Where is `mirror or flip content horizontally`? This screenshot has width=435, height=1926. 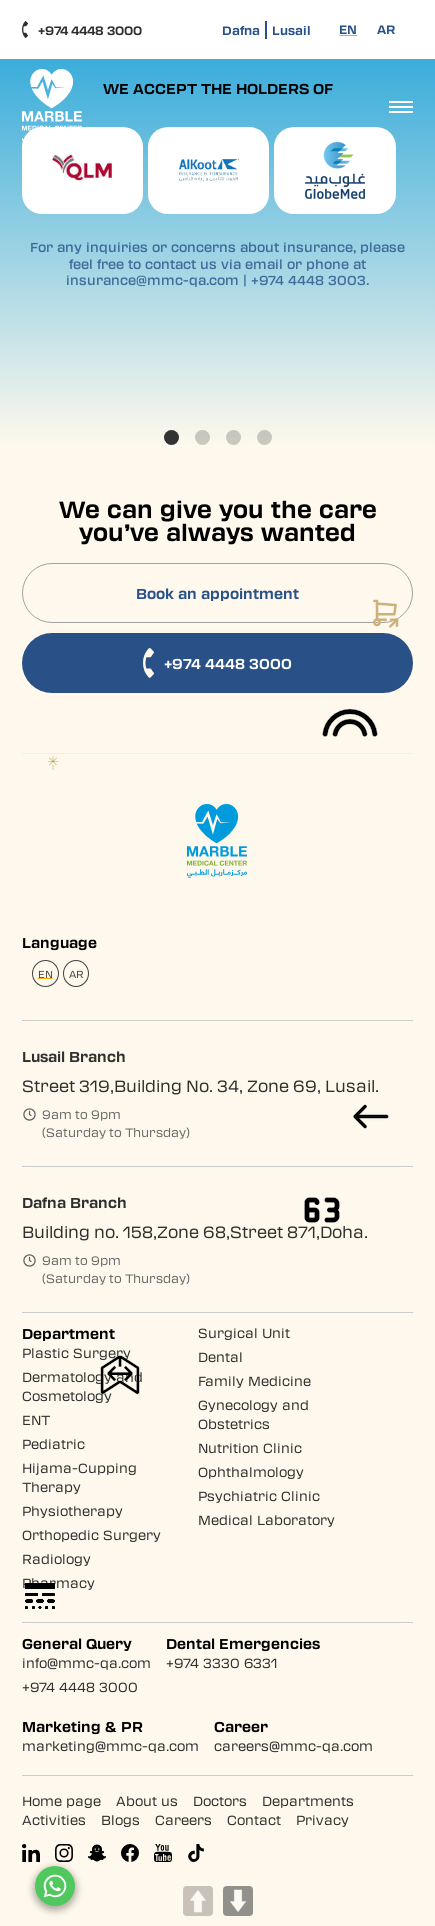
mirror or flip content horizontally is located at coordinates (120, 1375).